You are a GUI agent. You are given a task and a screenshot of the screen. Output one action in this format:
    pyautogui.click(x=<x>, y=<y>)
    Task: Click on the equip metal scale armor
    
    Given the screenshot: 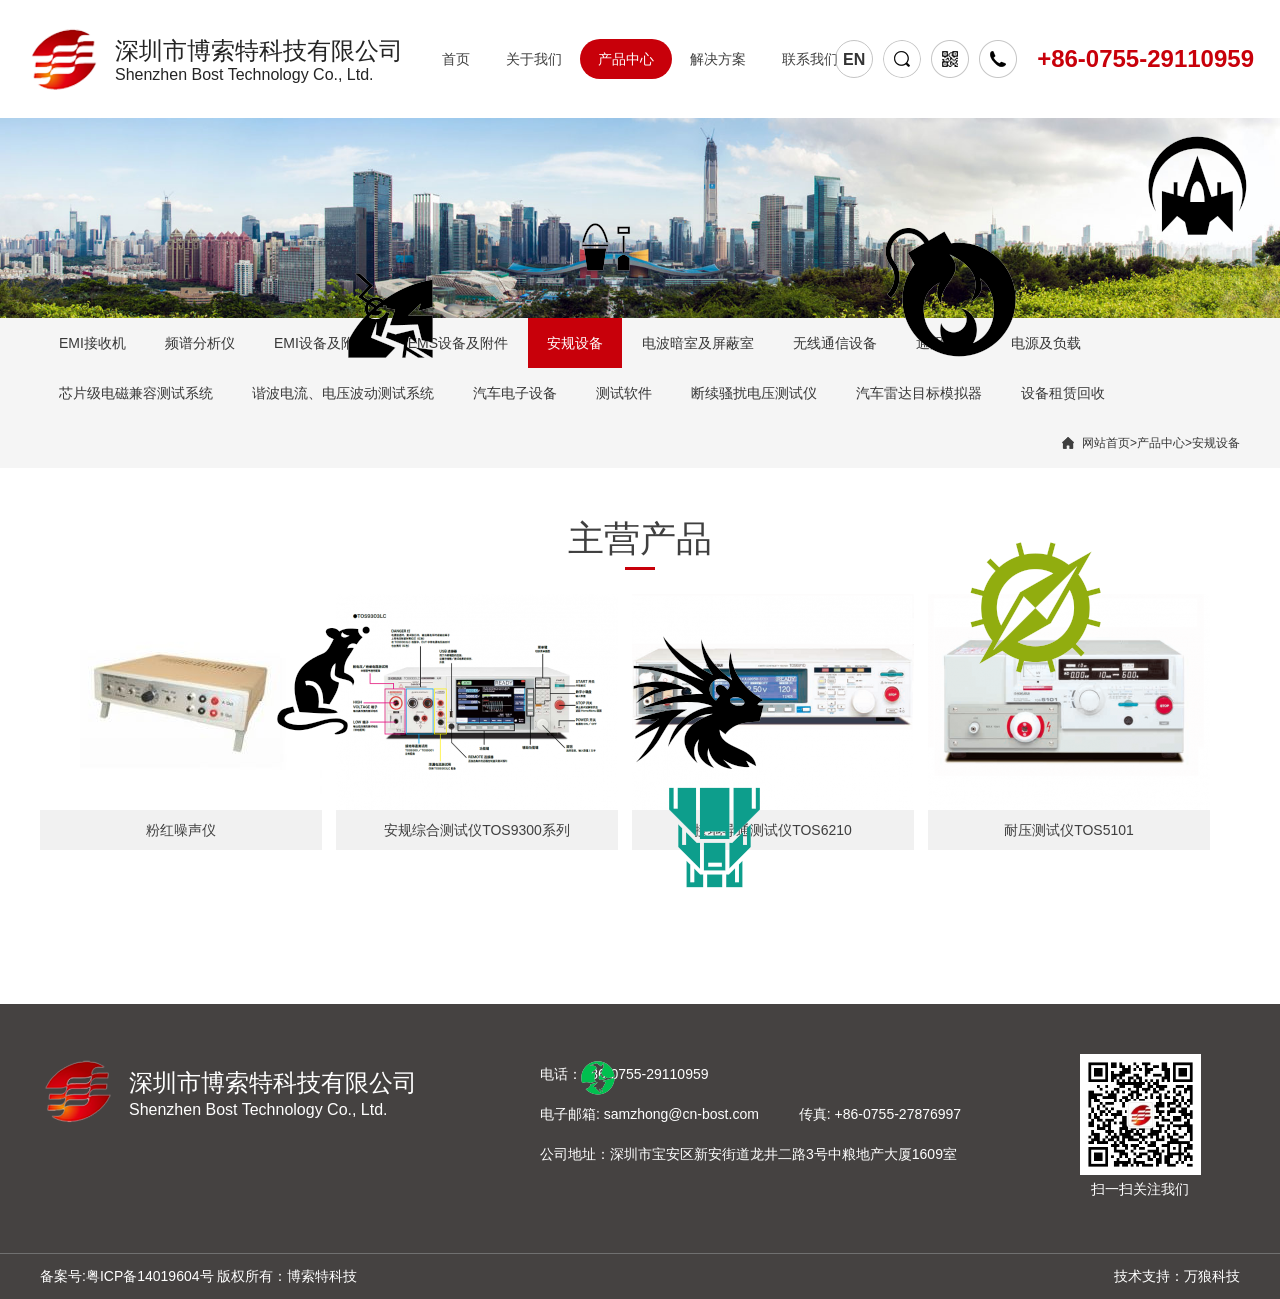 What is the action you would take?
    pyautogui.click(x=714, y=837)
    